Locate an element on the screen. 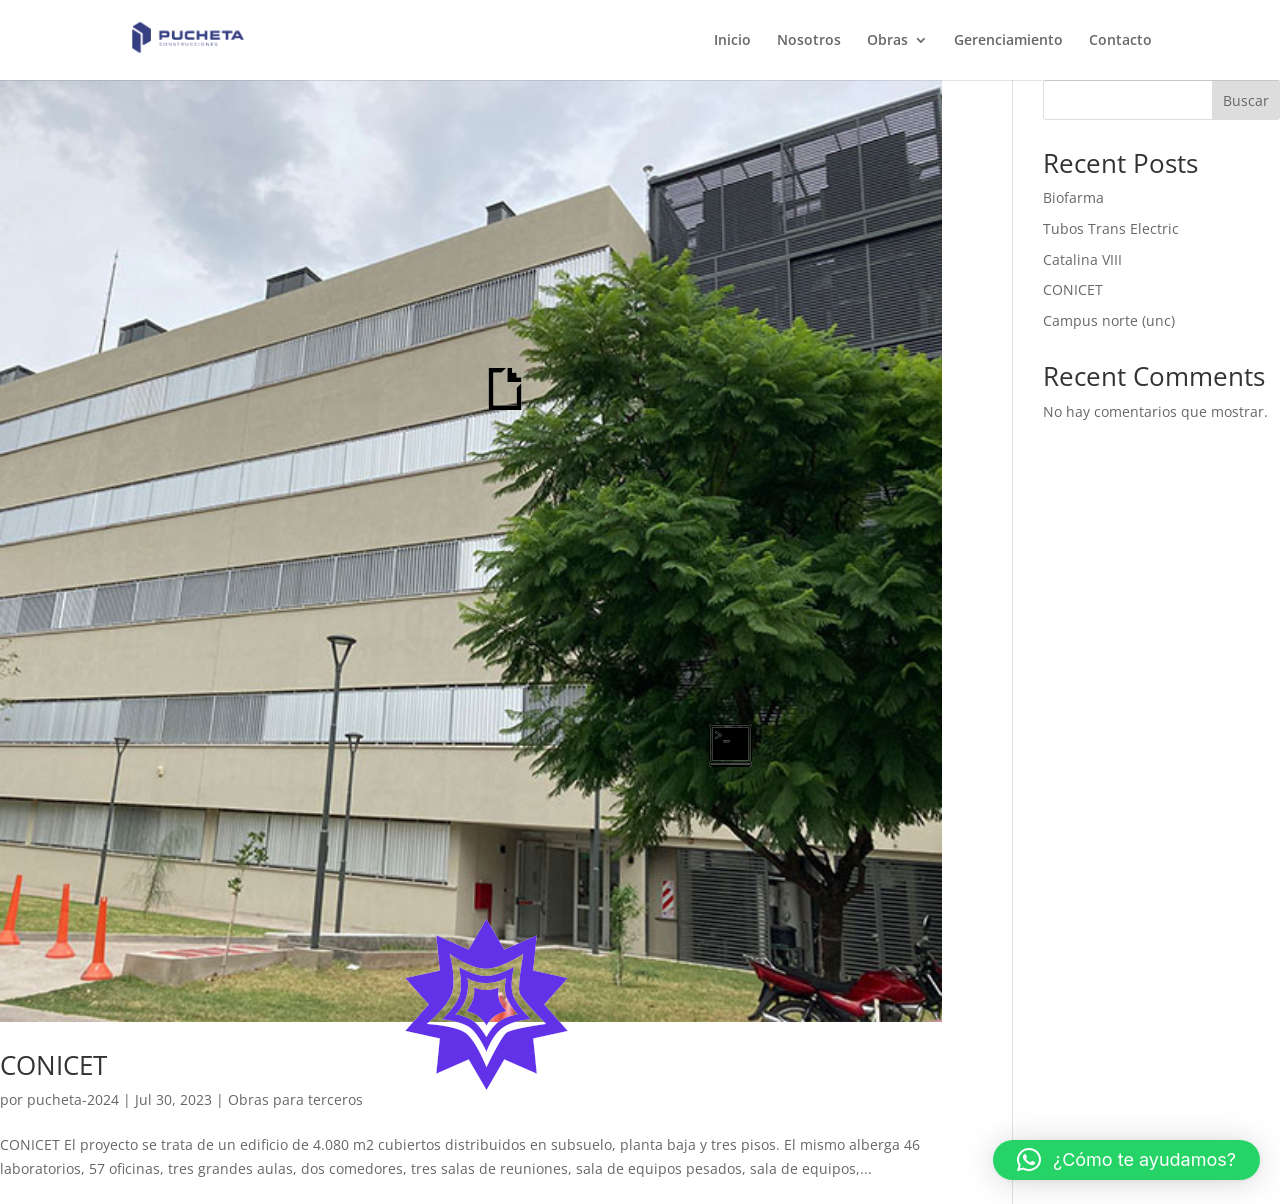 Image resolution: width=1280 pixels, height=1204 pixels. open wolfram mathematica application is located at coordinates (486, 1004).